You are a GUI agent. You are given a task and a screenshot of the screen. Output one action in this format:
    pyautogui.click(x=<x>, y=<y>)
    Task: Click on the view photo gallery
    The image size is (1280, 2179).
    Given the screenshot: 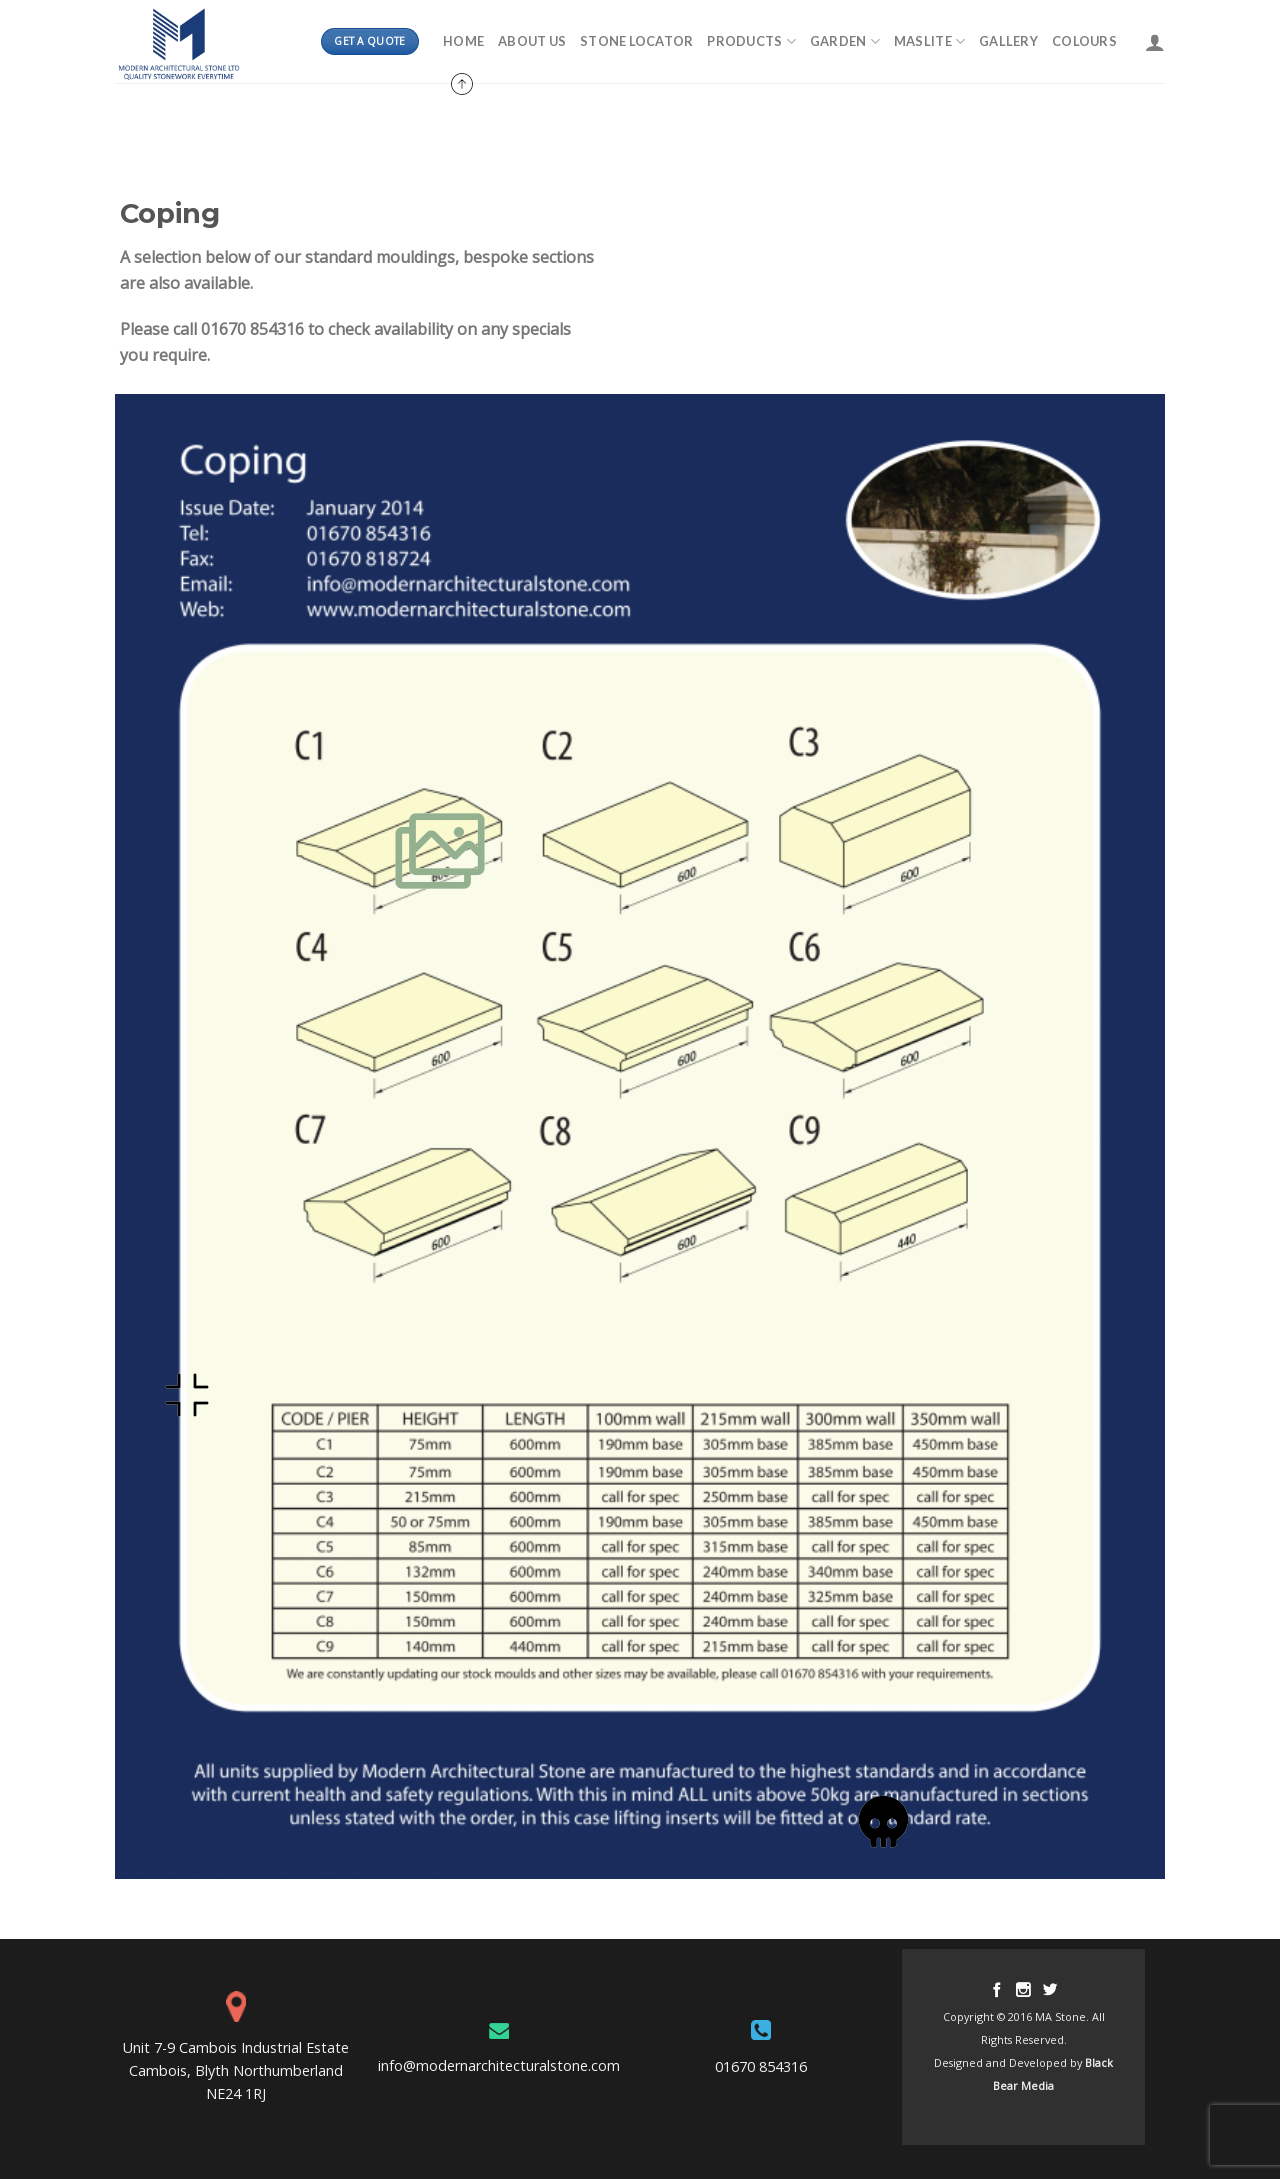 What is the action you would take?
    pyautogui.click(x=440, y=851)
    